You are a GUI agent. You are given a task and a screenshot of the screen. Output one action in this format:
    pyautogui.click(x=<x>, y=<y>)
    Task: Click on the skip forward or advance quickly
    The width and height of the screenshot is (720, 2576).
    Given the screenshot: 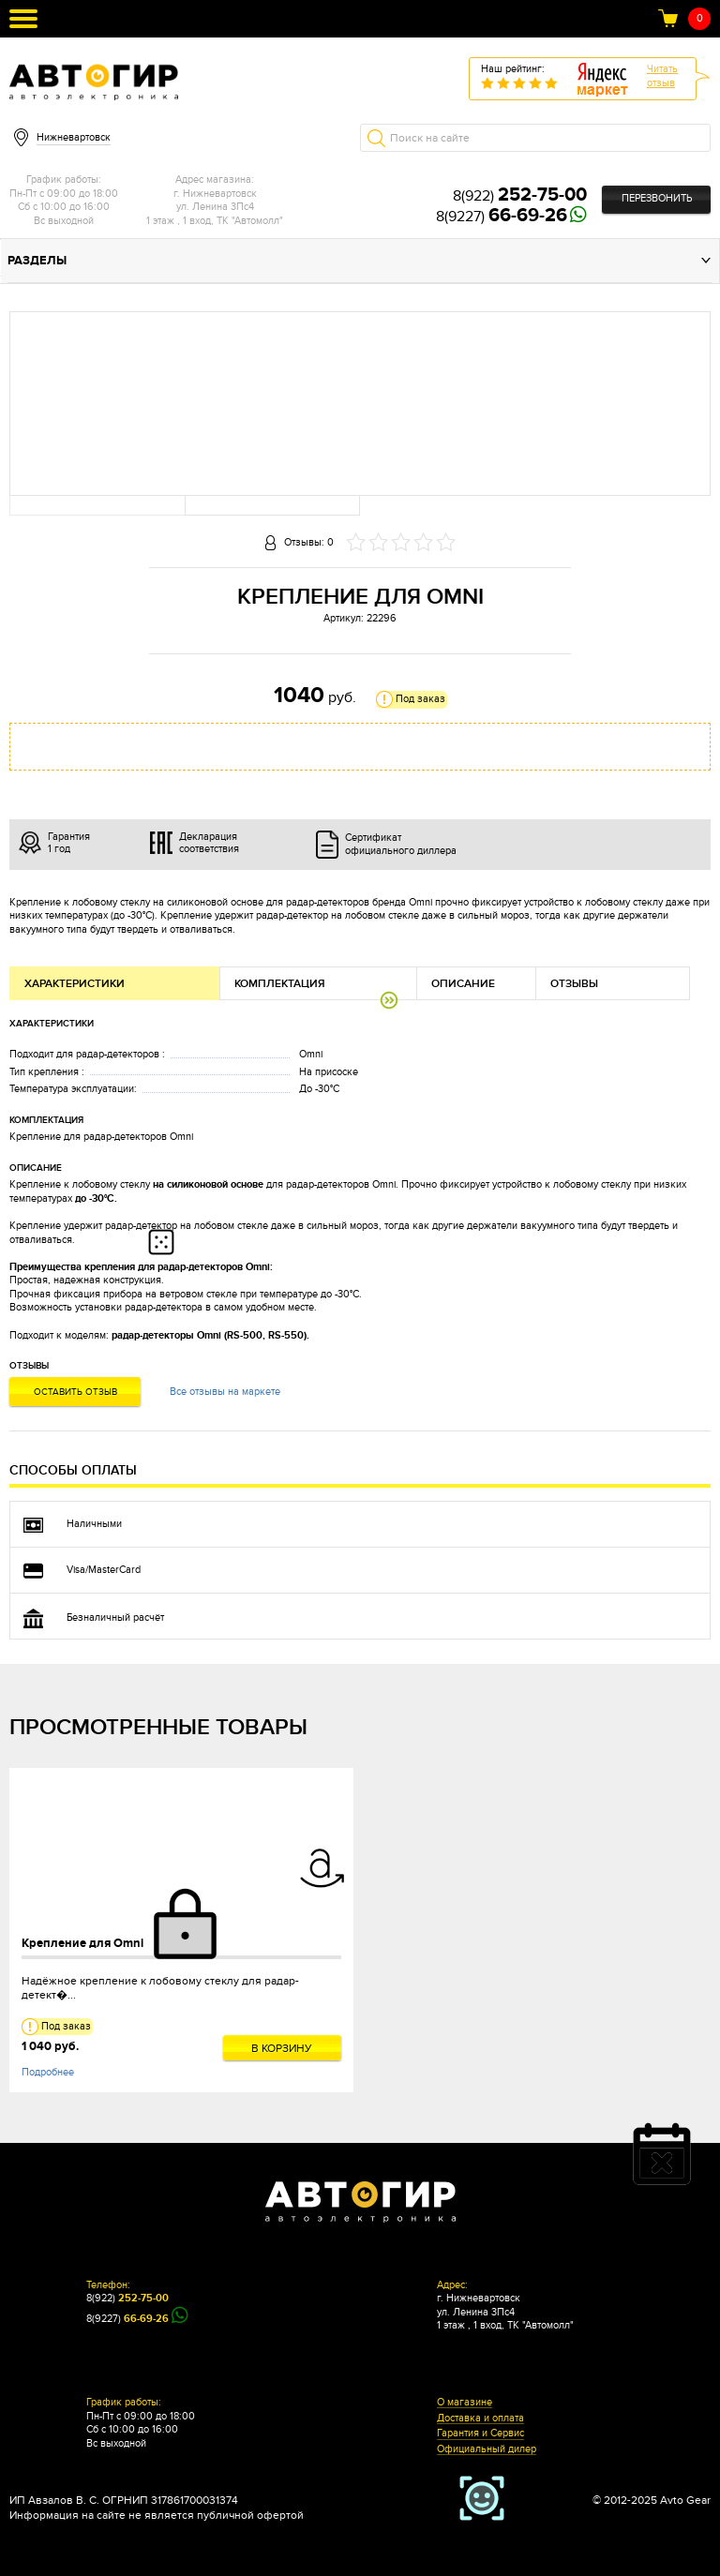 What is the action you would take?
    pyautogui.click(x=389, y=1000)
    